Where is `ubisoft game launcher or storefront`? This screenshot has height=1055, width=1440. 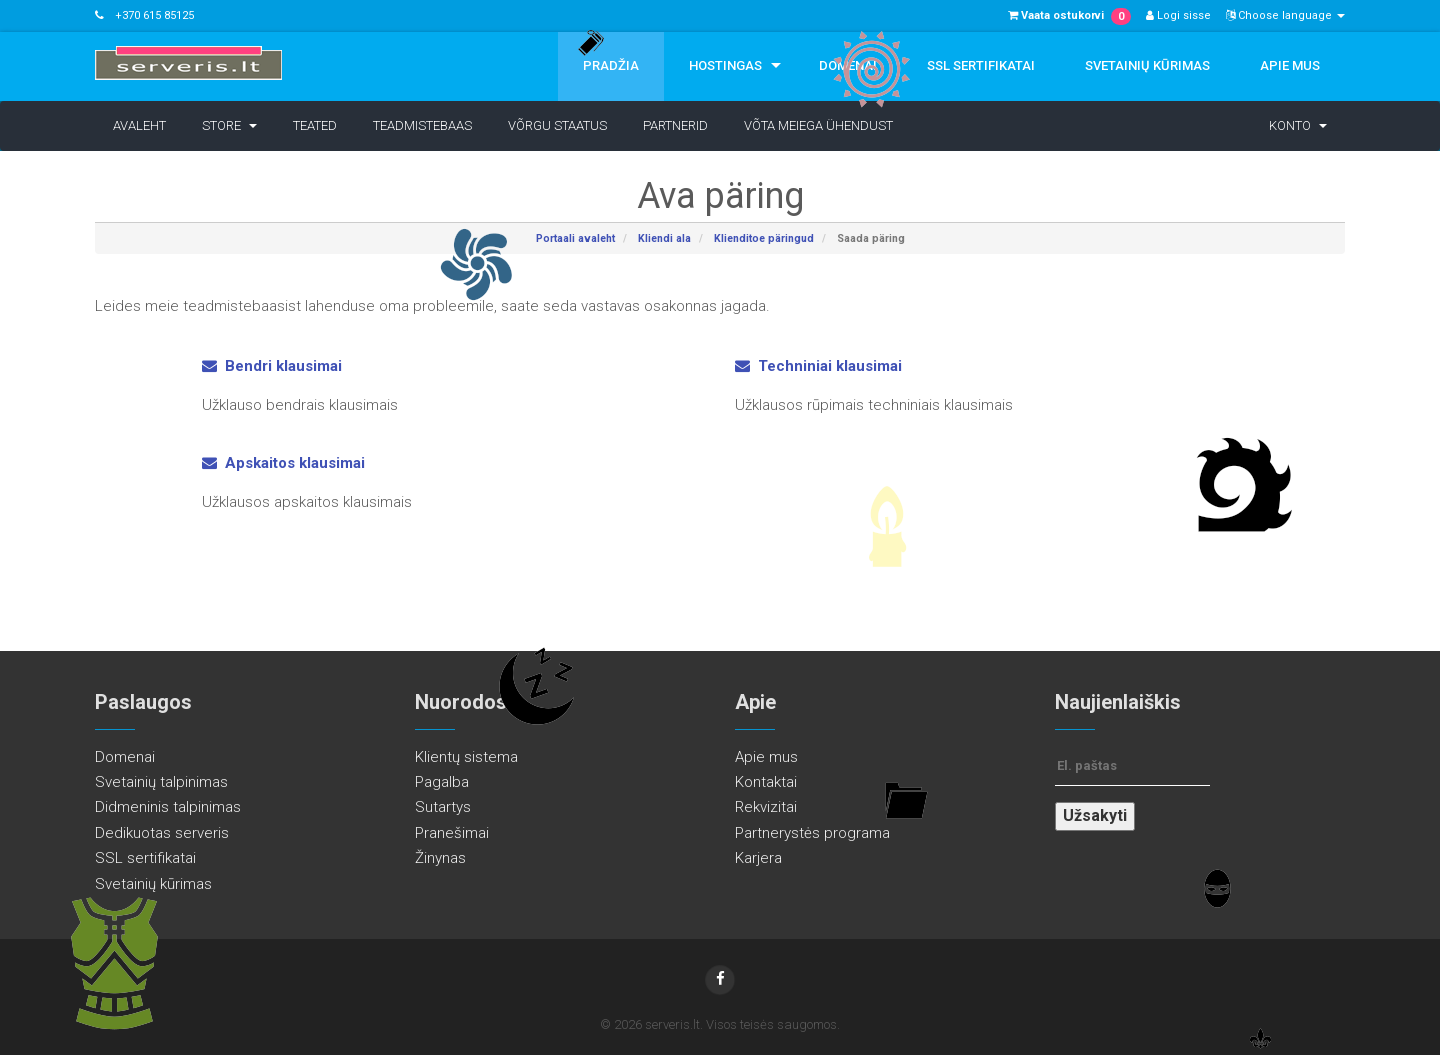 ubisoft game launcher or storefront is located at coordinates (871, 69).